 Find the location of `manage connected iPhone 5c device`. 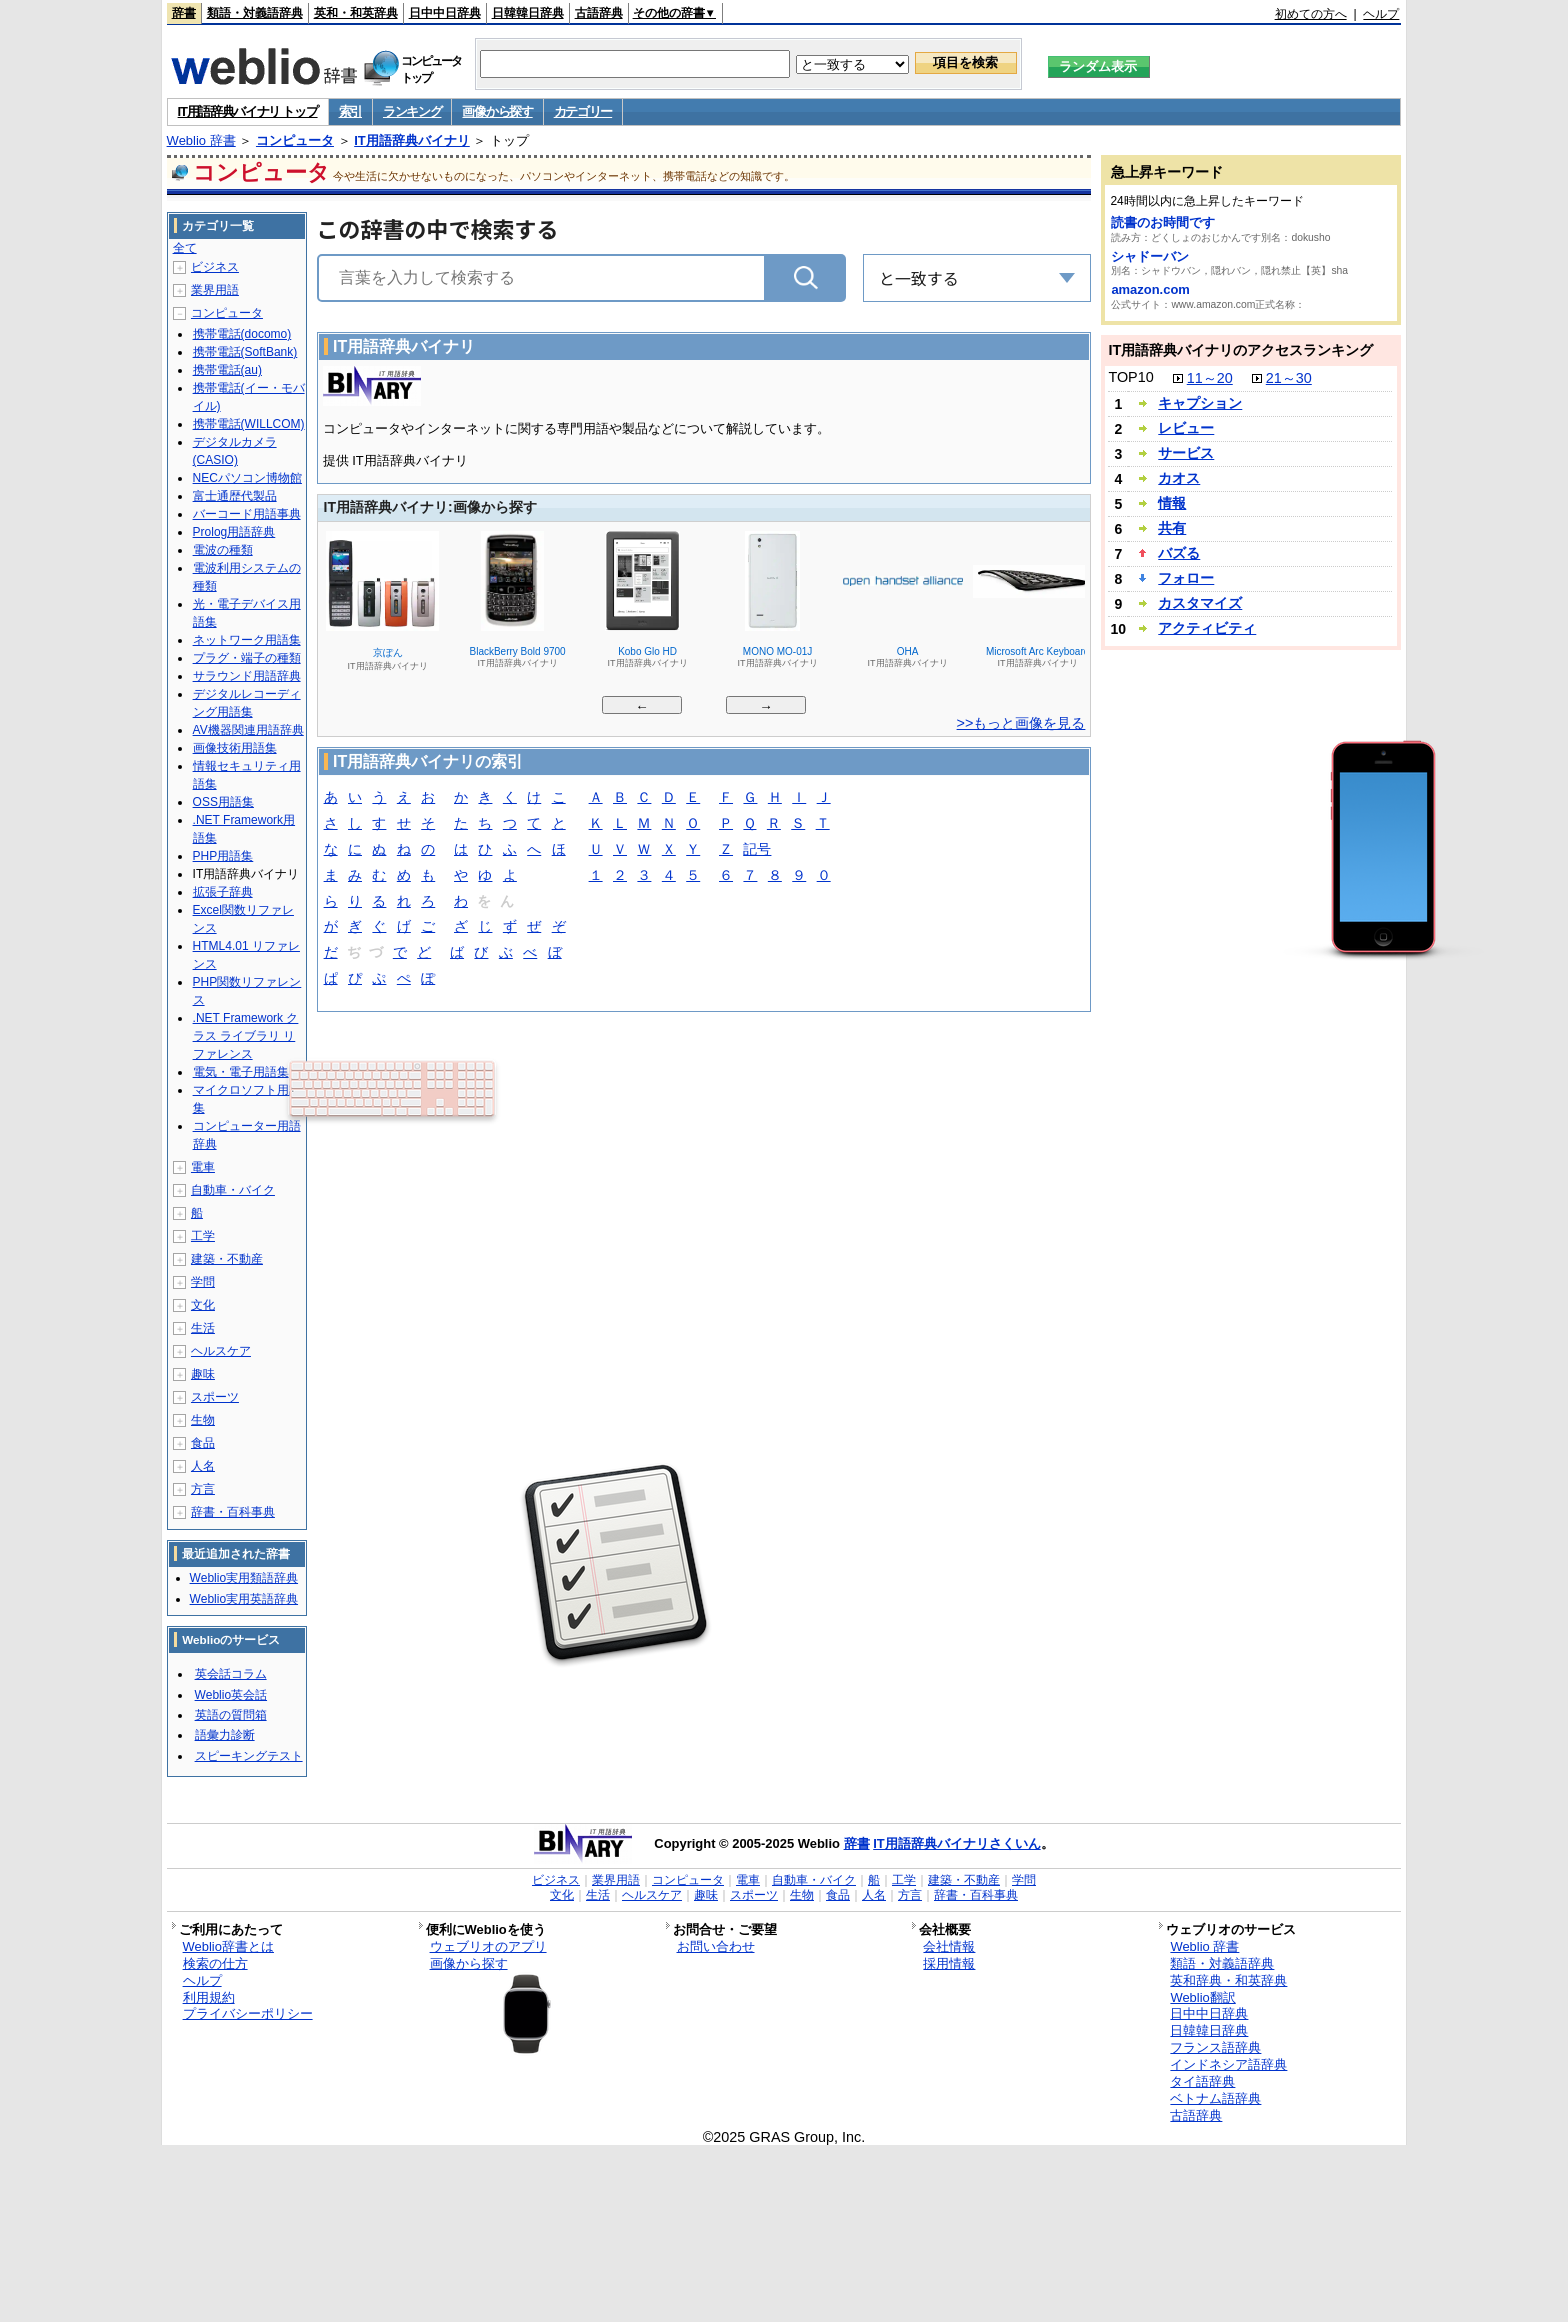

manage connected iPhone 5c device is located at coordinates (1383, 850).